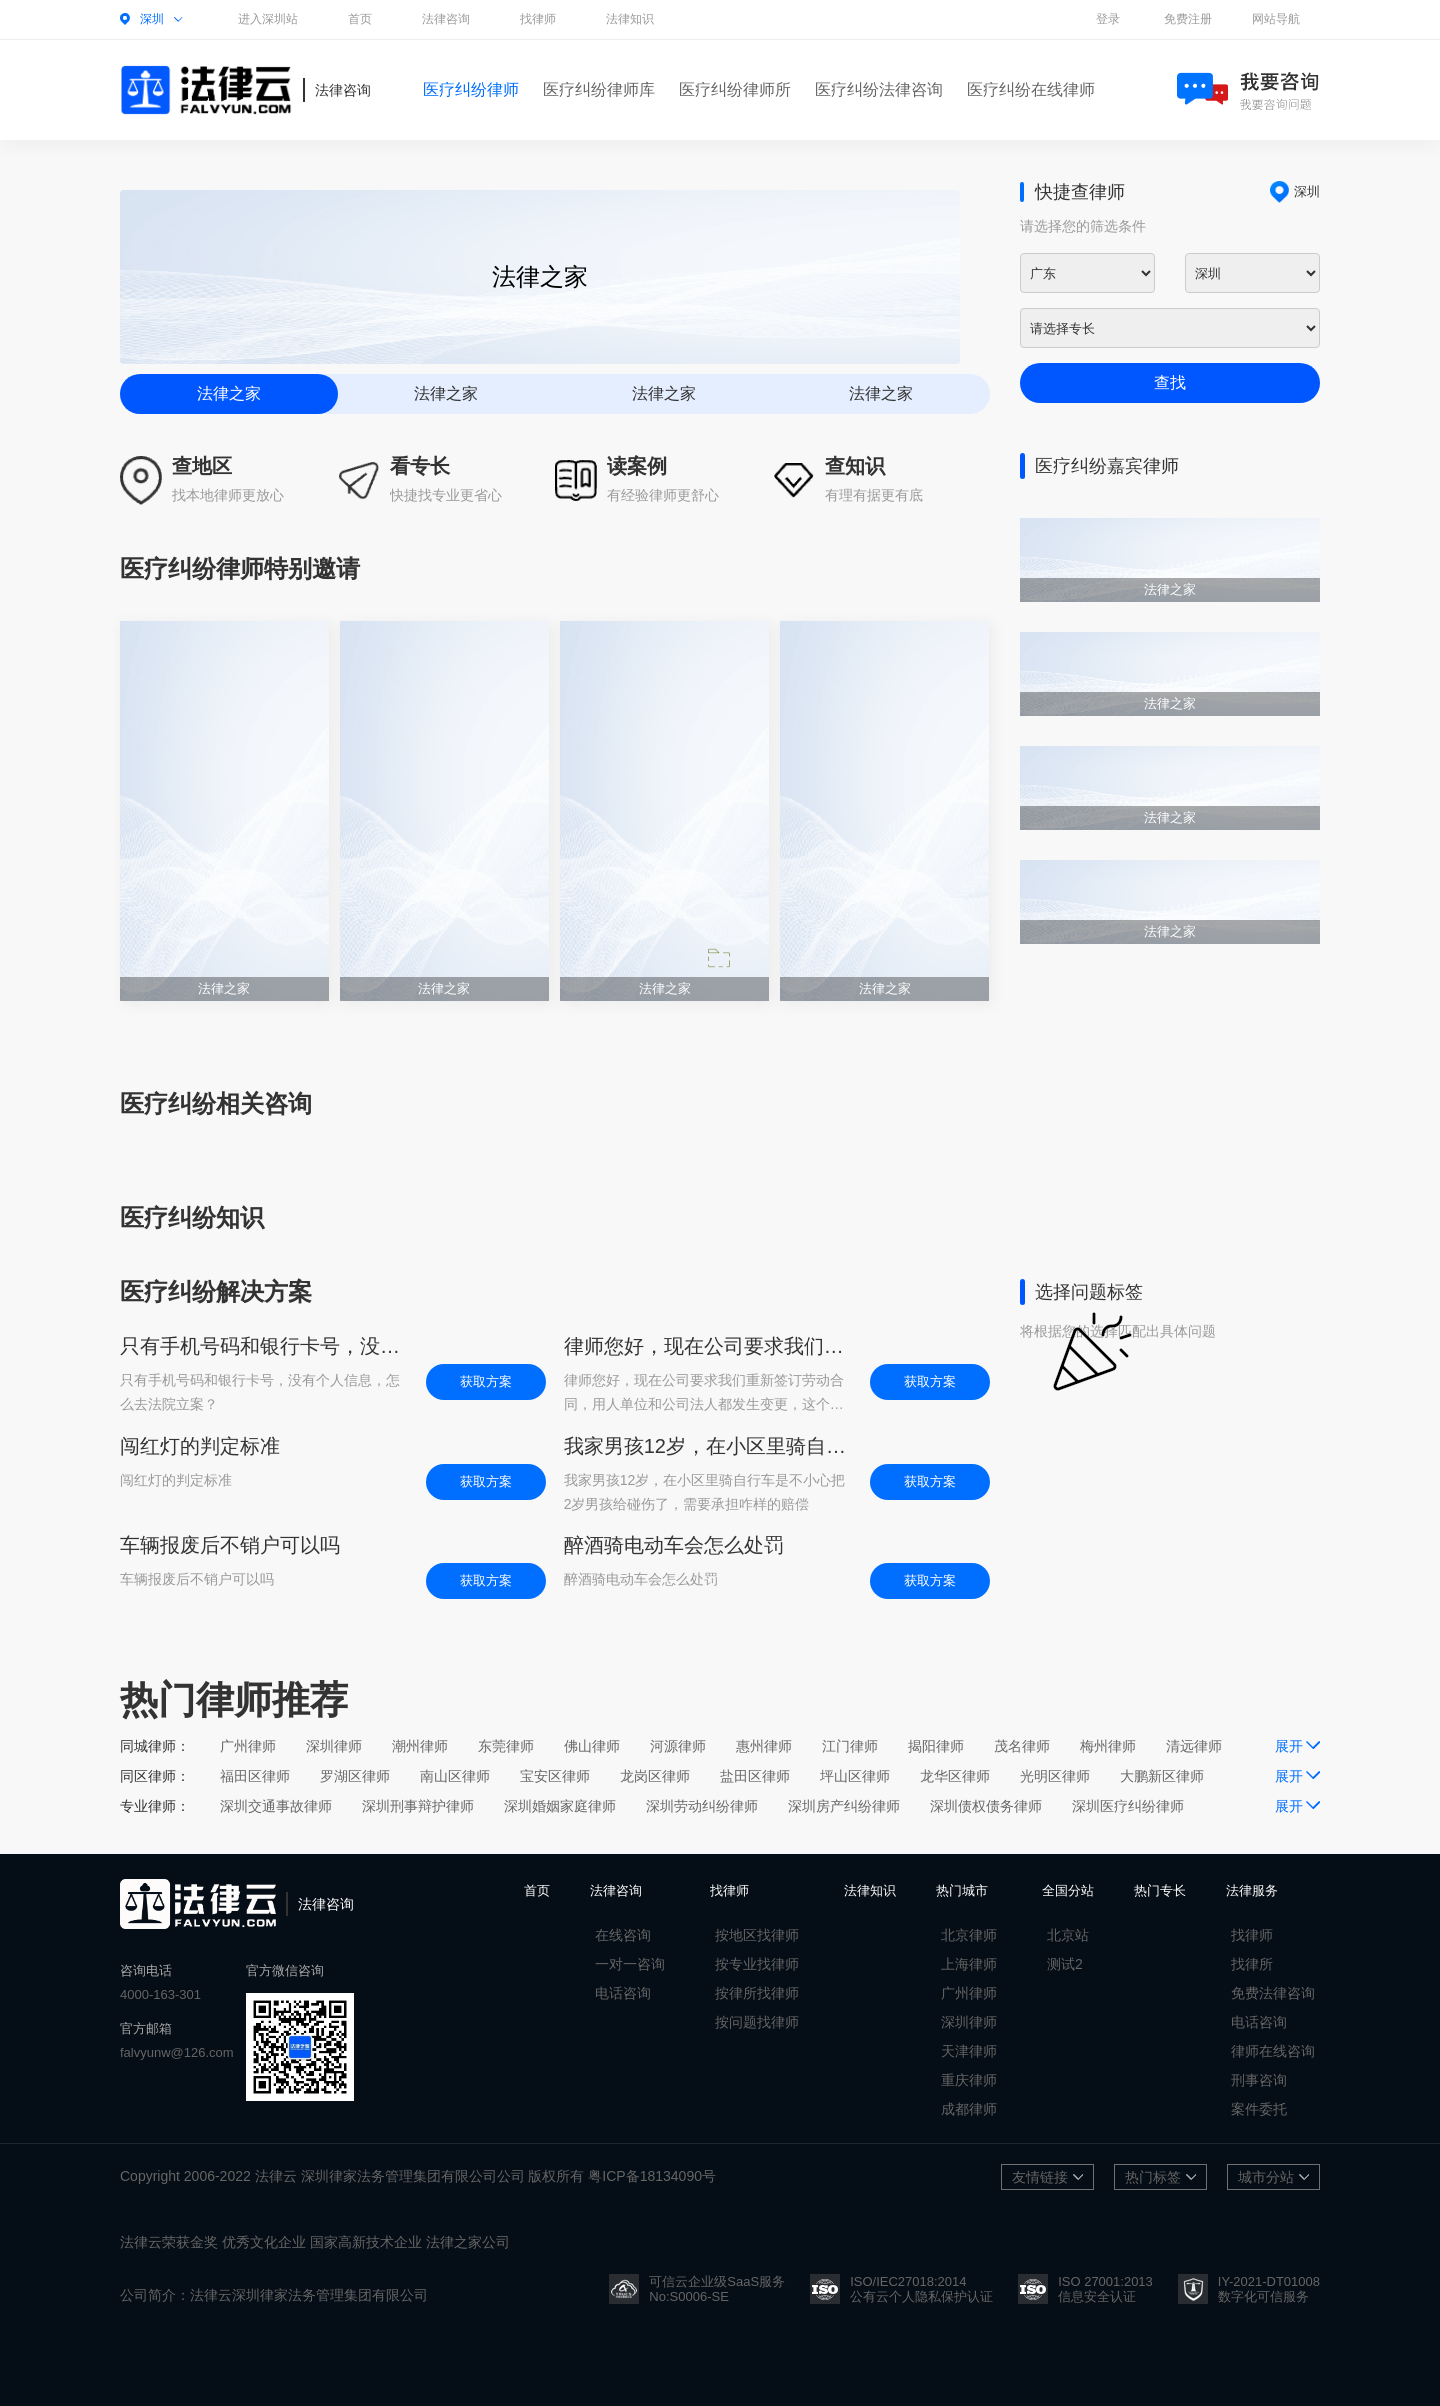 The height and width of the screenshot is (2406, 1440). Describe the element at coordinates (719, 958) in the screenshot. I see `create a new folder` at that location.